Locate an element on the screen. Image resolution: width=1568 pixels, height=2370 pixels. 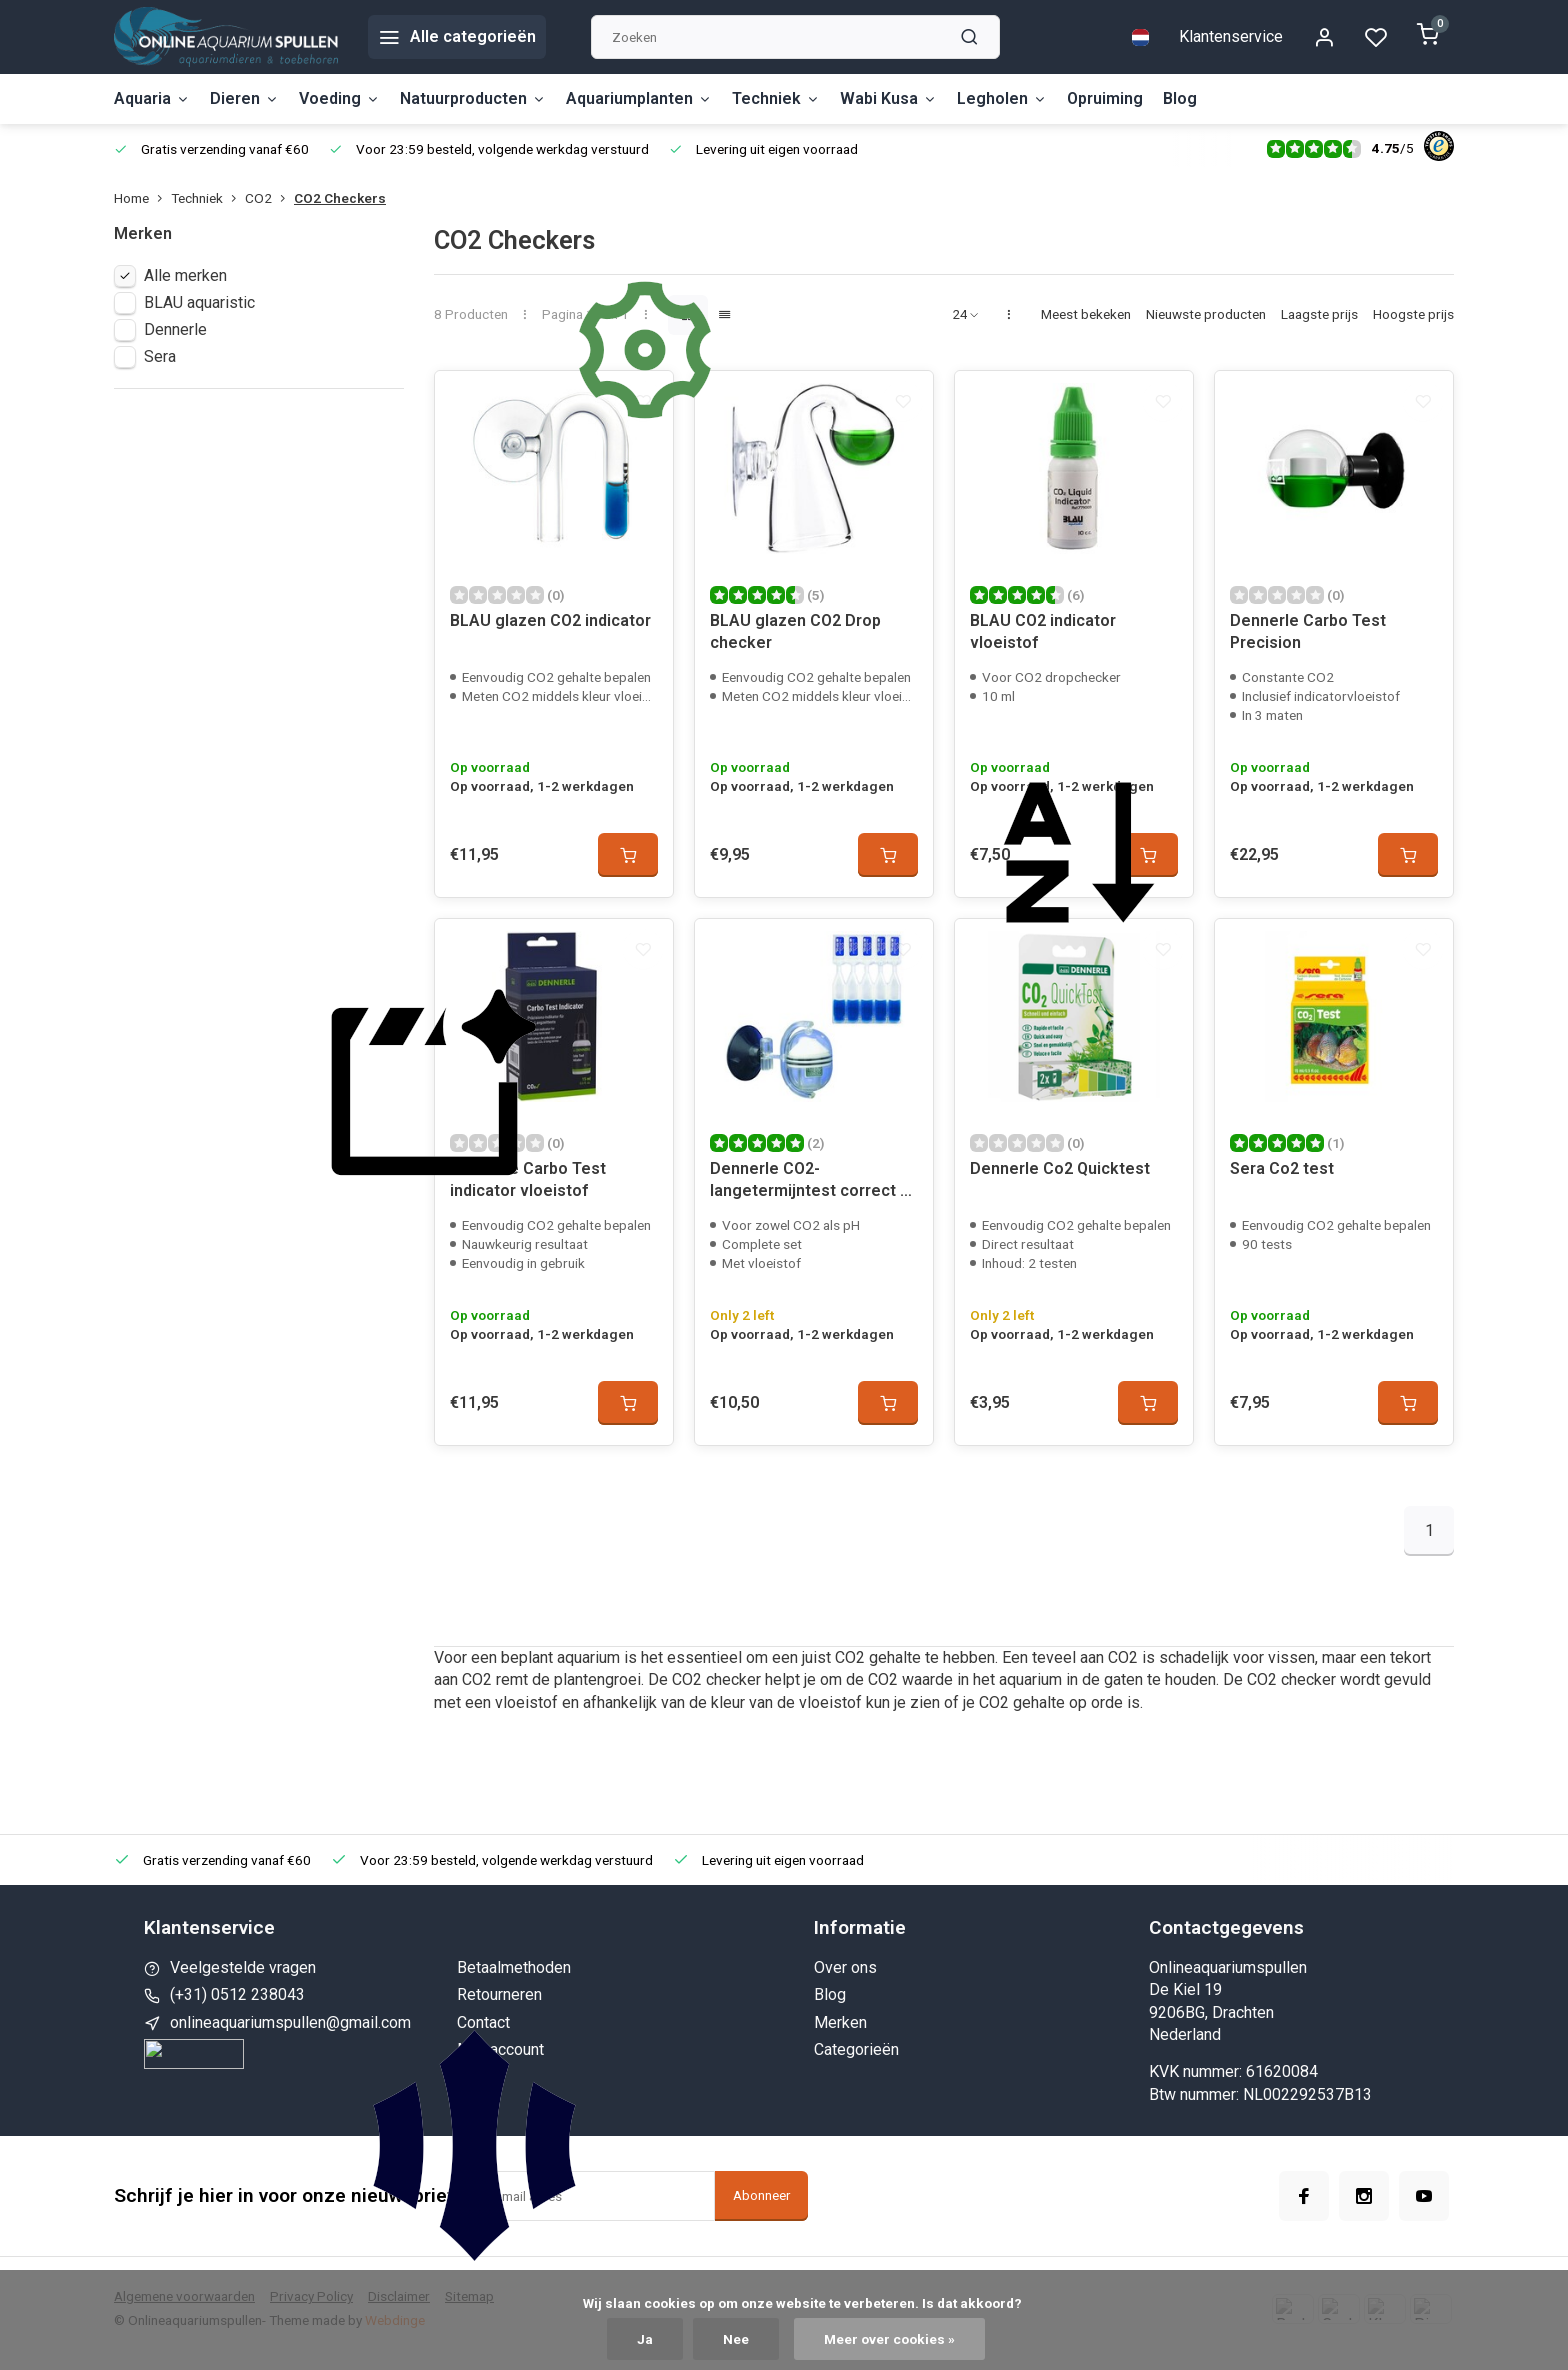
magic platform logo is located at coordinates (474, 2145).